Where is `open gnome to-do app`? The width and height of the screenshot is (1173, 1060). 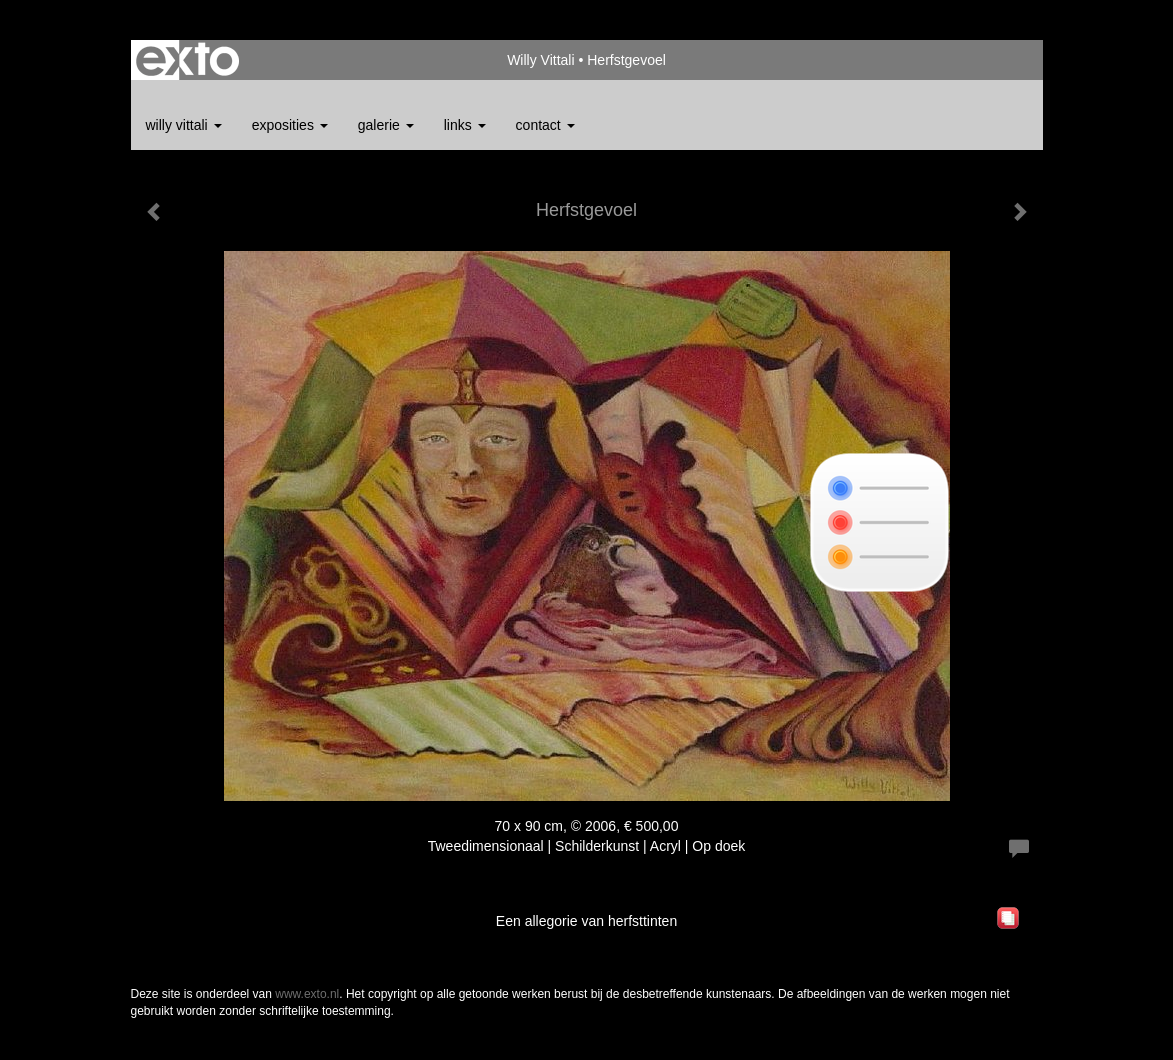
open gnome to-do app is located at coordinates (879, 522).